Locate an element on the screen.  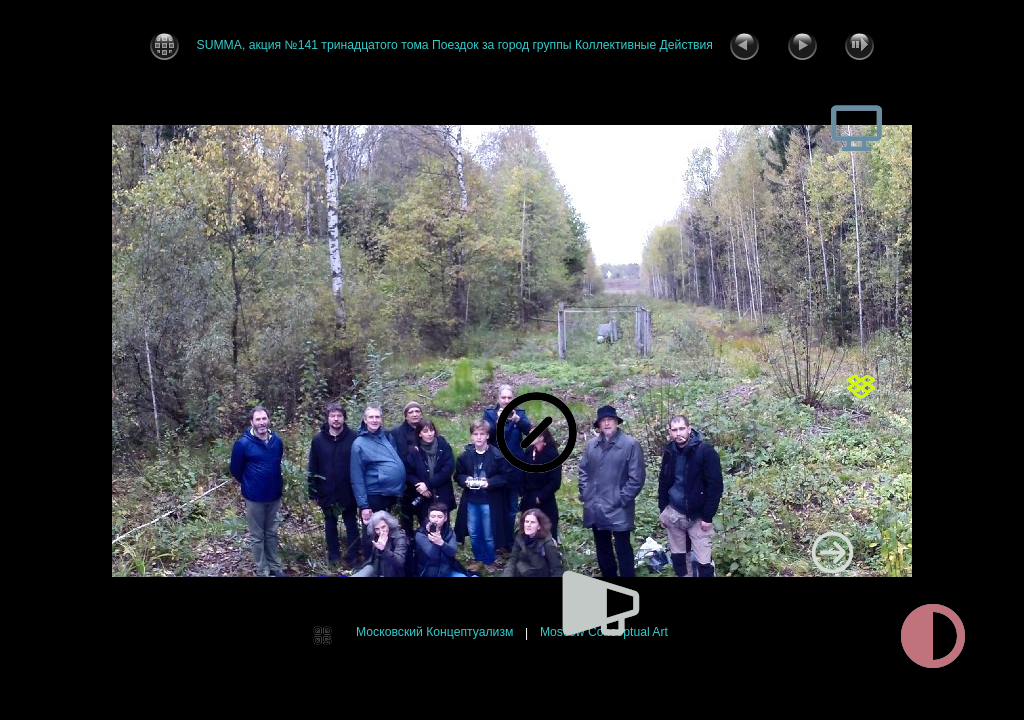
scan or generate a QR code is located at coordinates (322, 635).